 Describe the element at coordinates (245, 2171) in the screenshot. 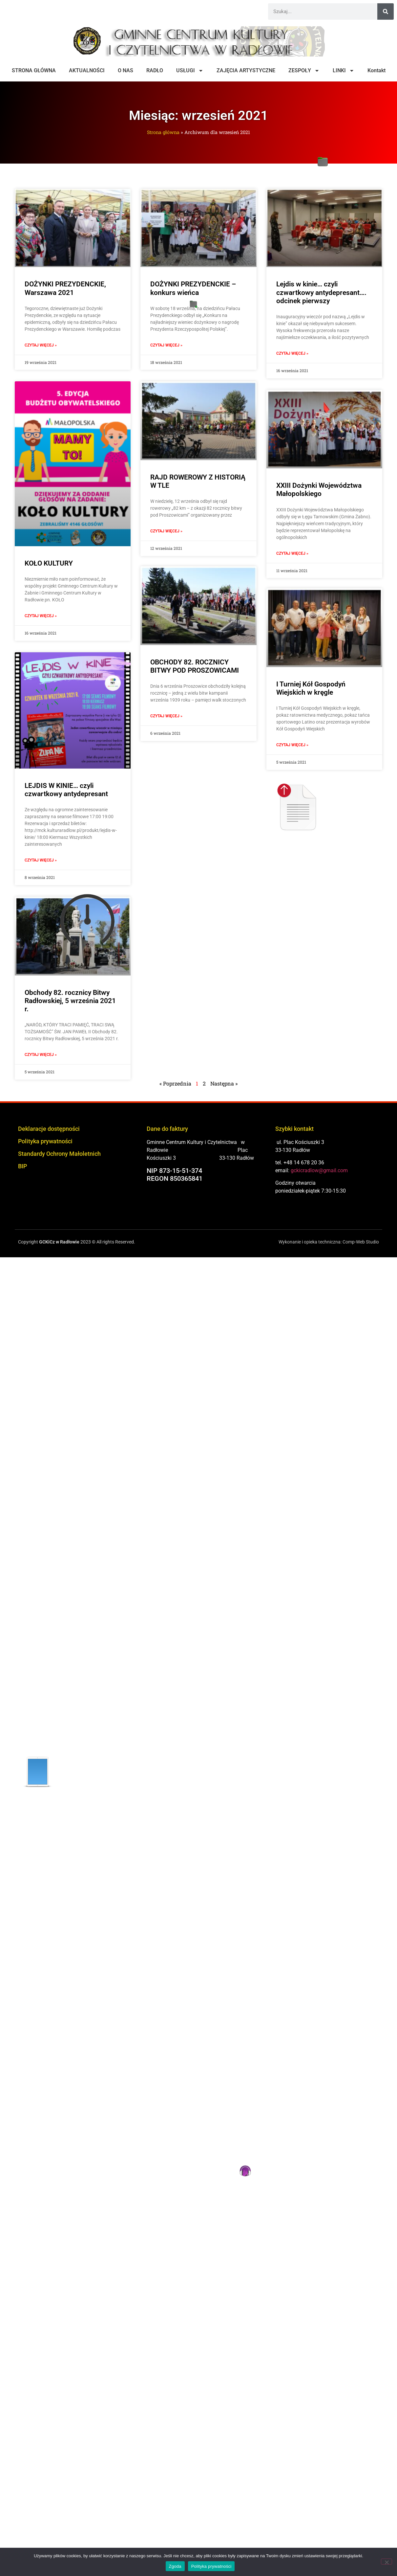

I see `audio headset device connected` at that location.